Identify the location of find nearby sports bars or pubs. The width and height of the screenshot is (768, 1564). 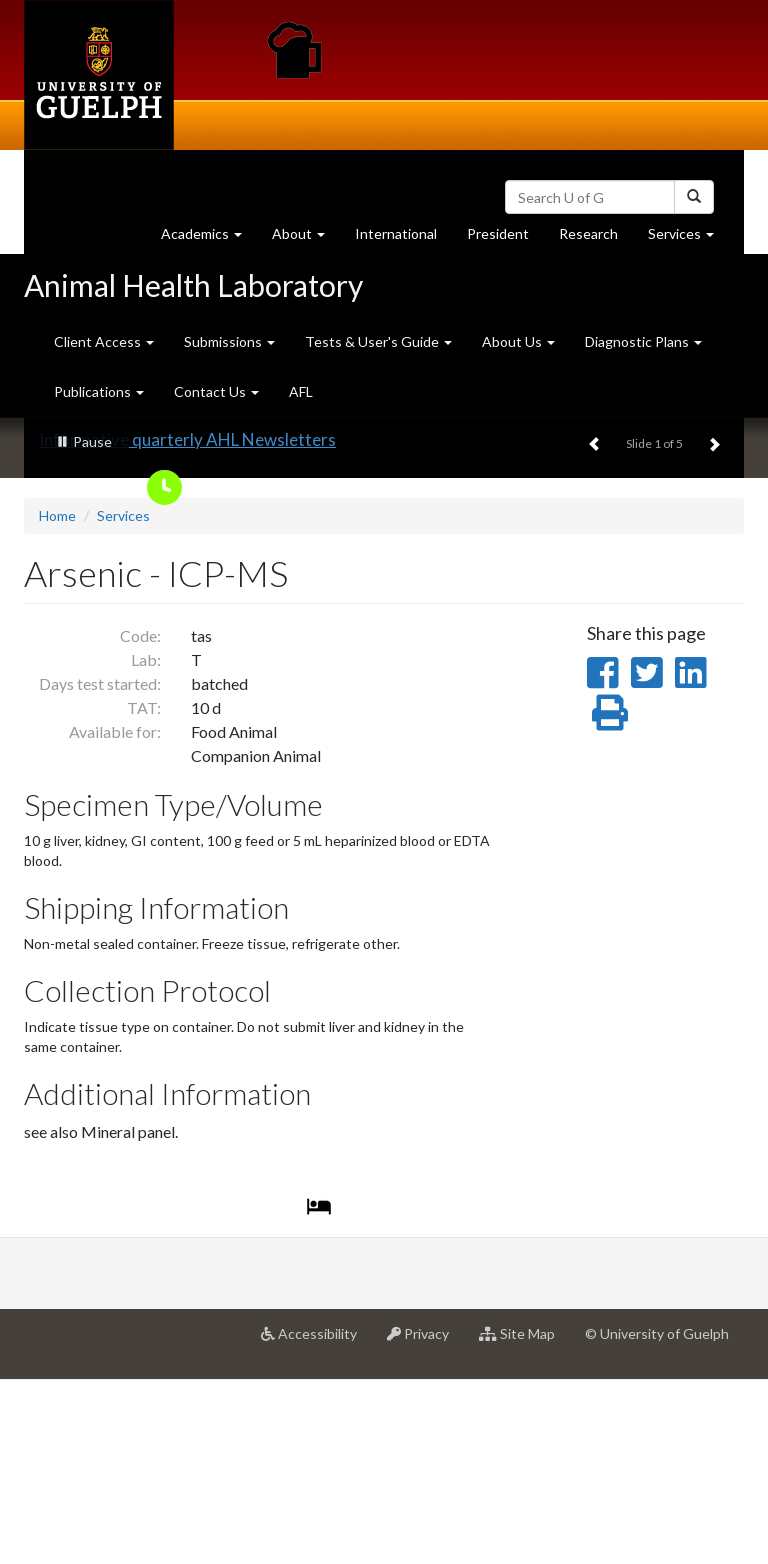
(294, 51).